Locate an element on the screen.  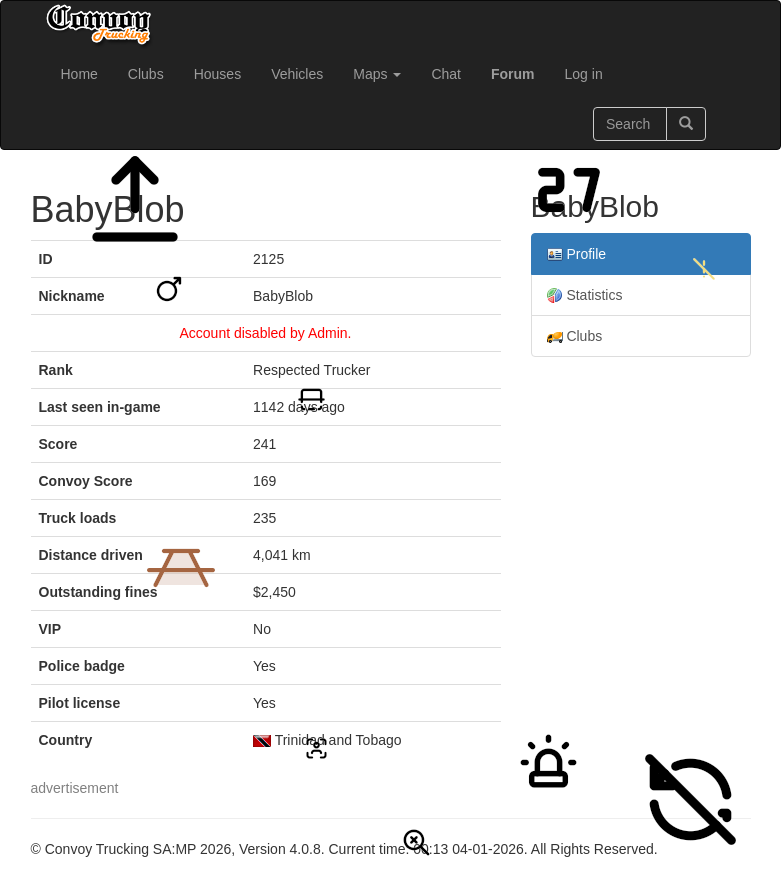
cancel or exit search mode is located at coordinates (416, 842).